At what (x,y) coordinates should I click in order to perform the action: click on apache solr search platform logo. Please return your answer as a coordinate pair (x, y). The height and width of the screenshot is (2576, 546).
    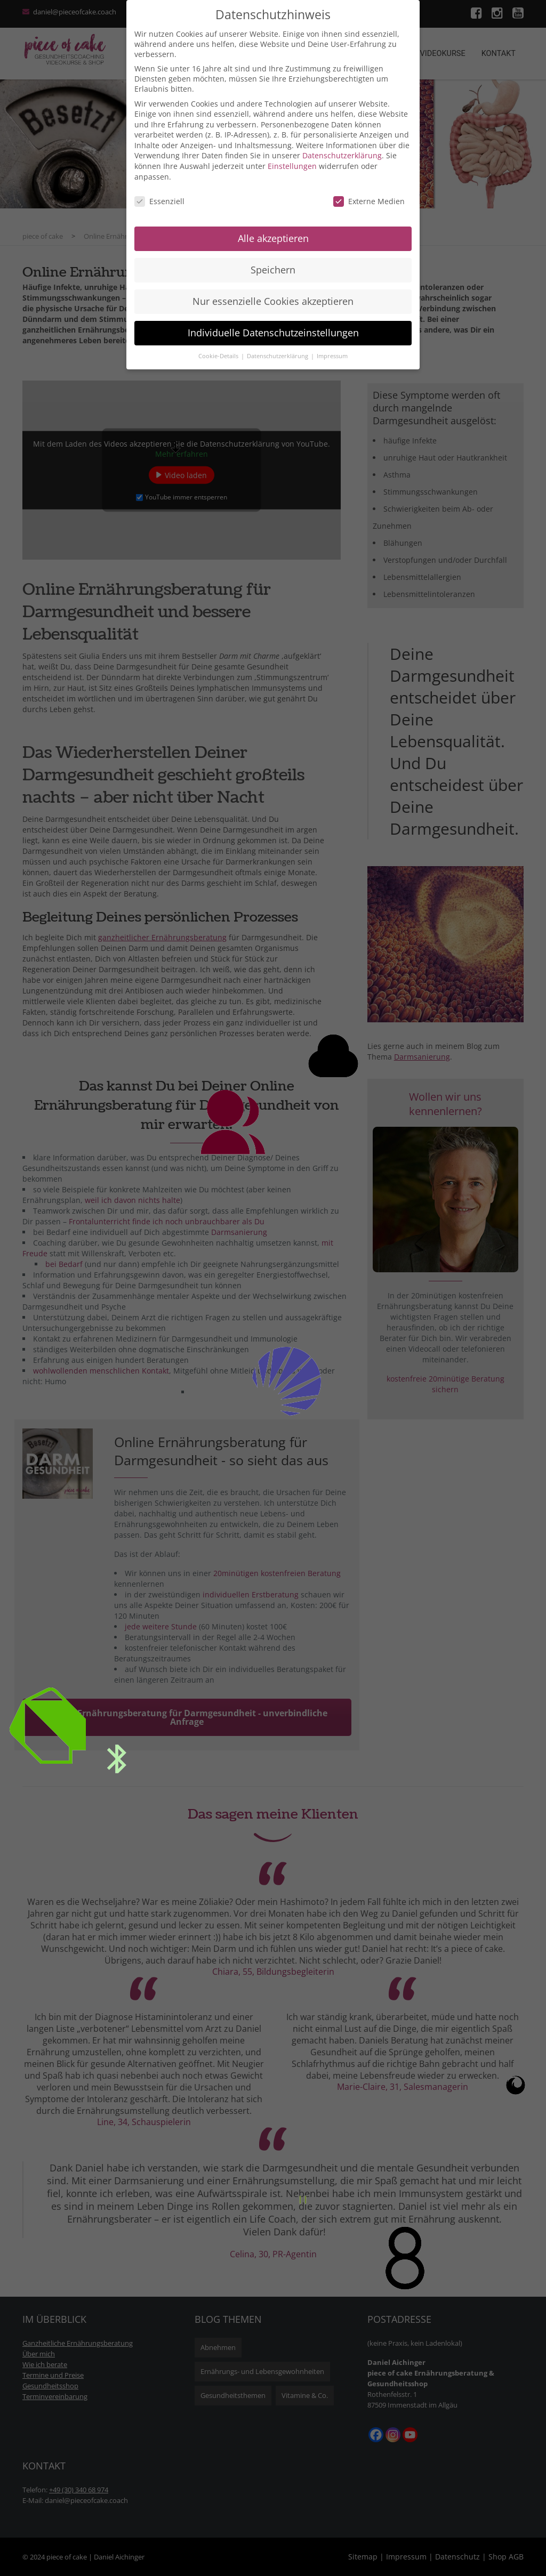
    Looking at the image, I should click on (286, 1381).